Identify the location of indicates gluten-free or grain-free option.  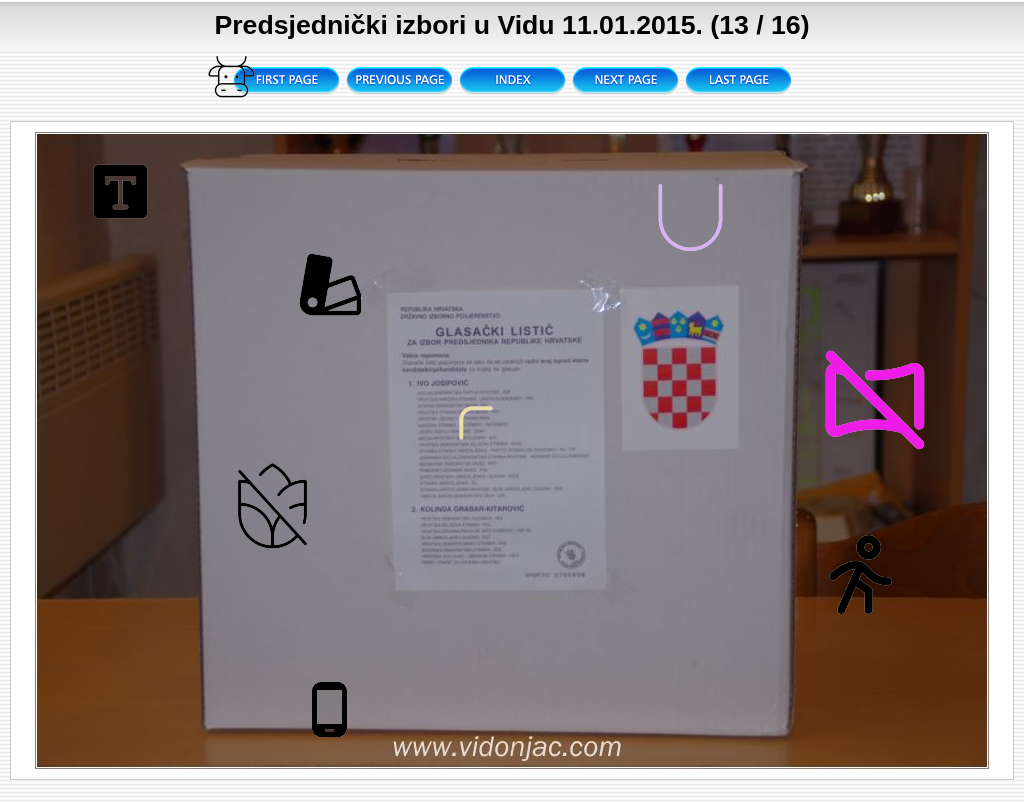
(272, 507).